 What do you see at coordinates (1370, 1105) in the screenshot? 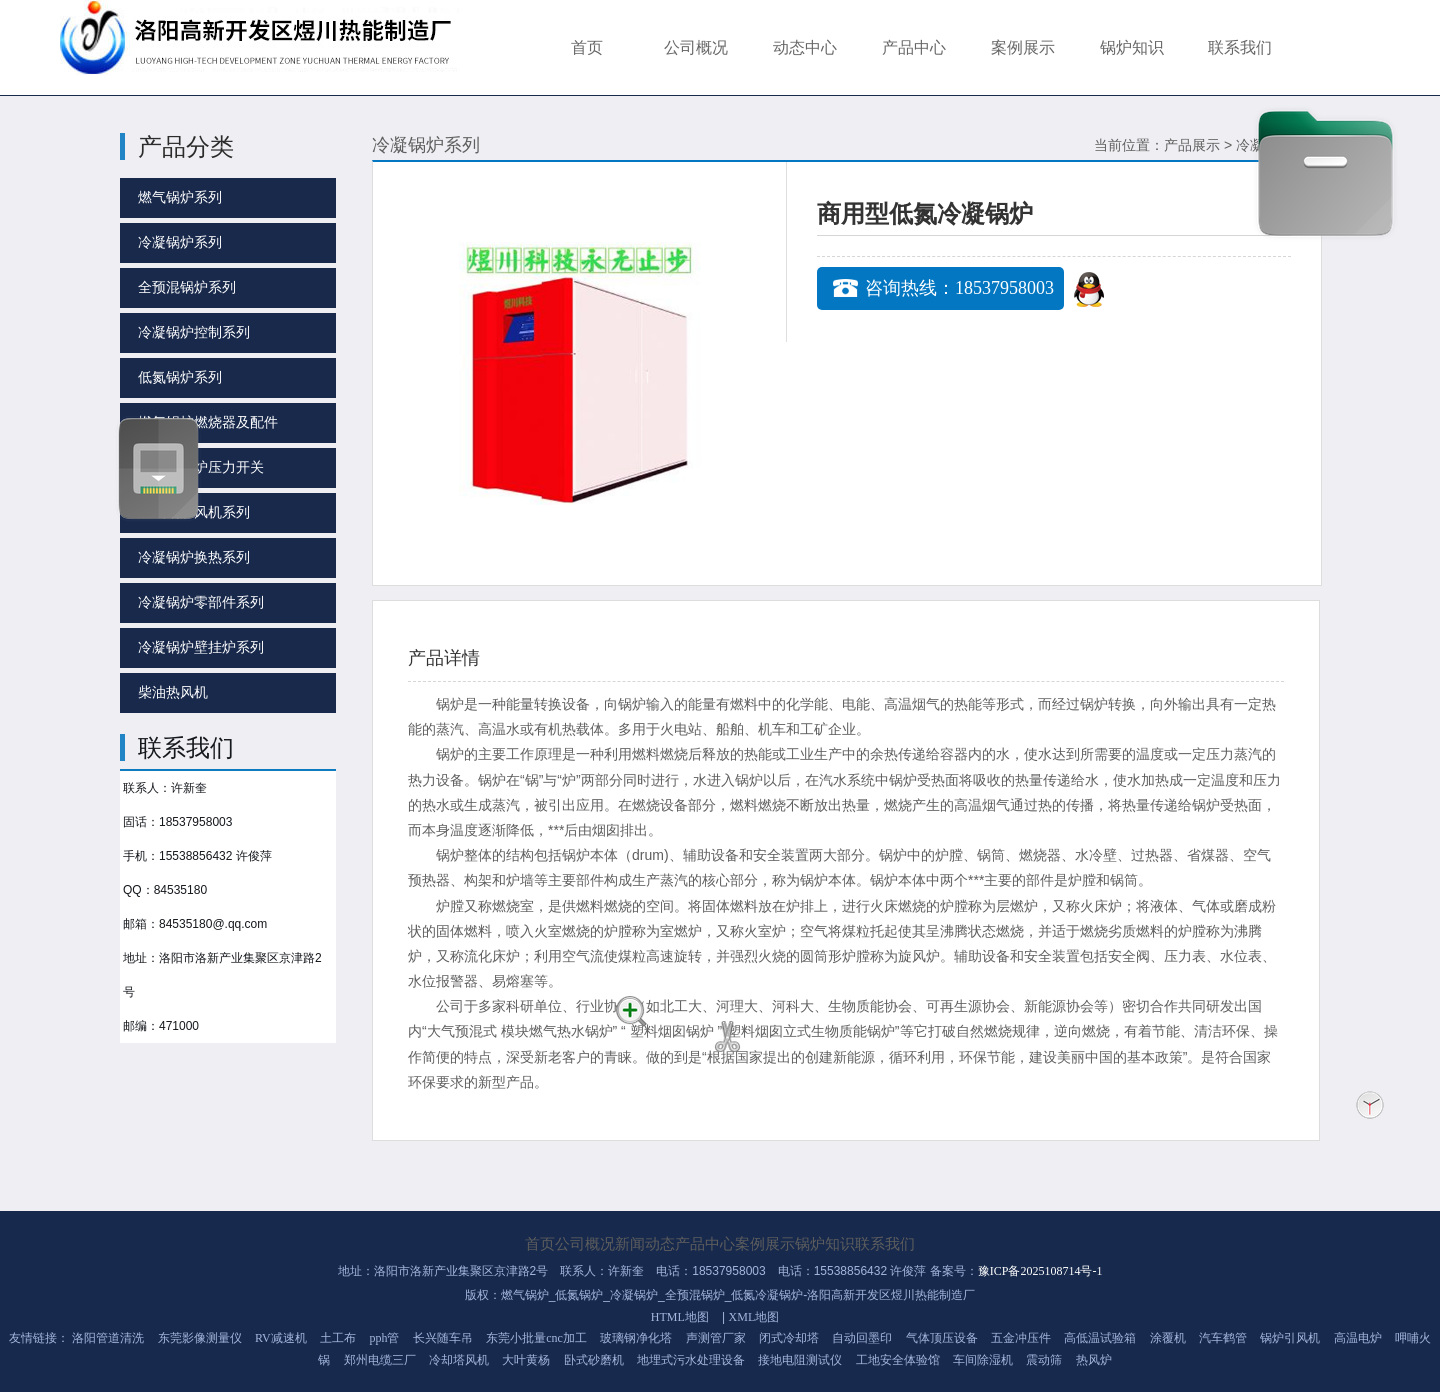
I see `access time and date settings` at bounding box center [1370, 1105].